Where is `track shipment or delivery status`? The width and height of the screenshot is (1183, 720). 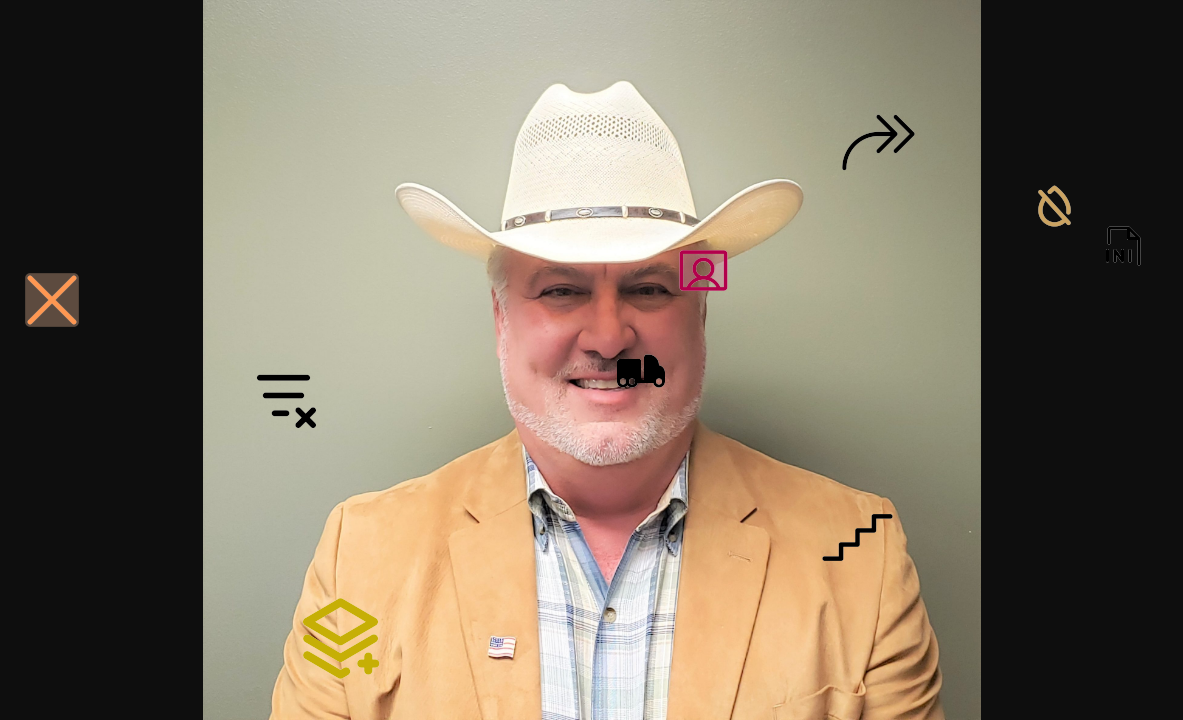 track shipment or delivery status is located at coordinates (641, 371).